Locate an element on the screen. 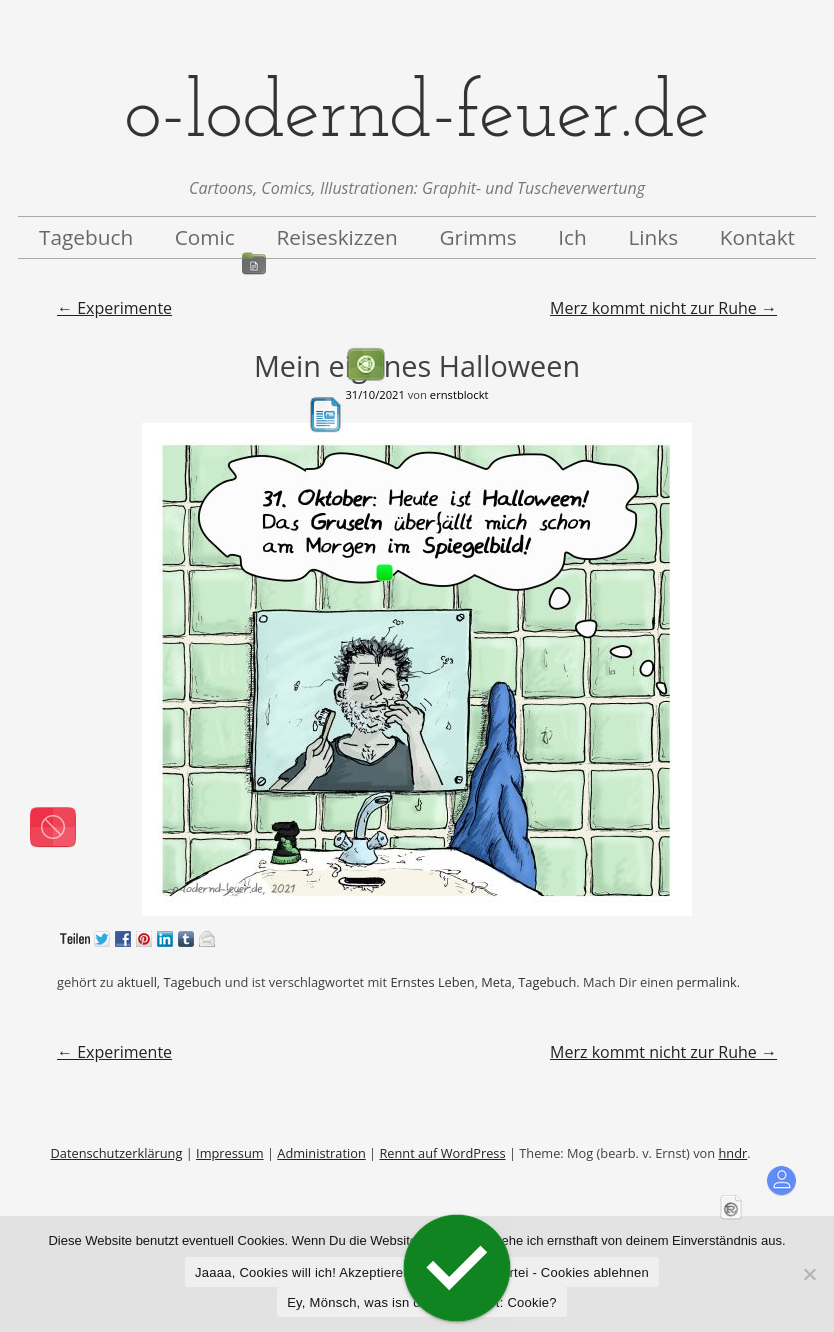  confirm or accept an action is located at coordinates (457, 1268).